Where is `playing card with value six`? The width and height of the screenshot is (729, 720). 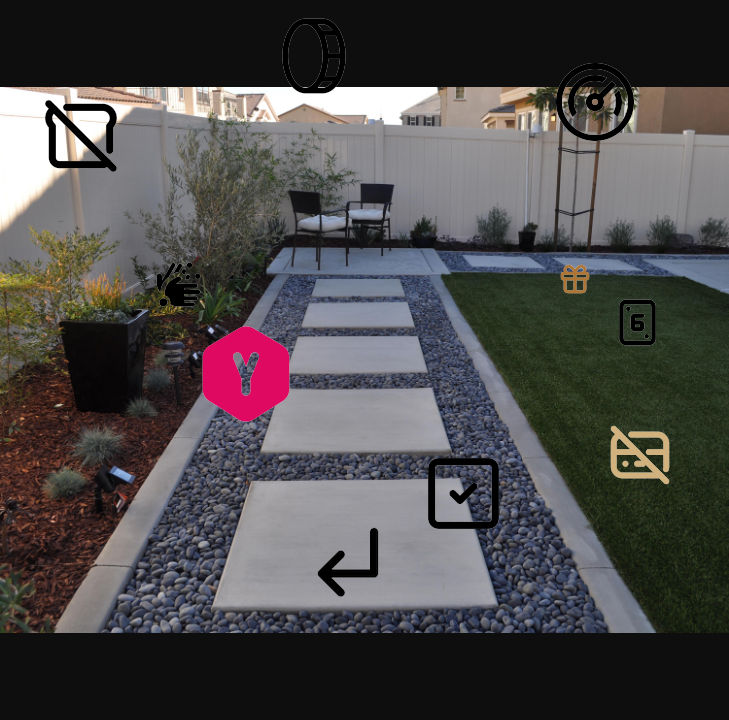
playing card with value six is located at coordinates (637, 322).